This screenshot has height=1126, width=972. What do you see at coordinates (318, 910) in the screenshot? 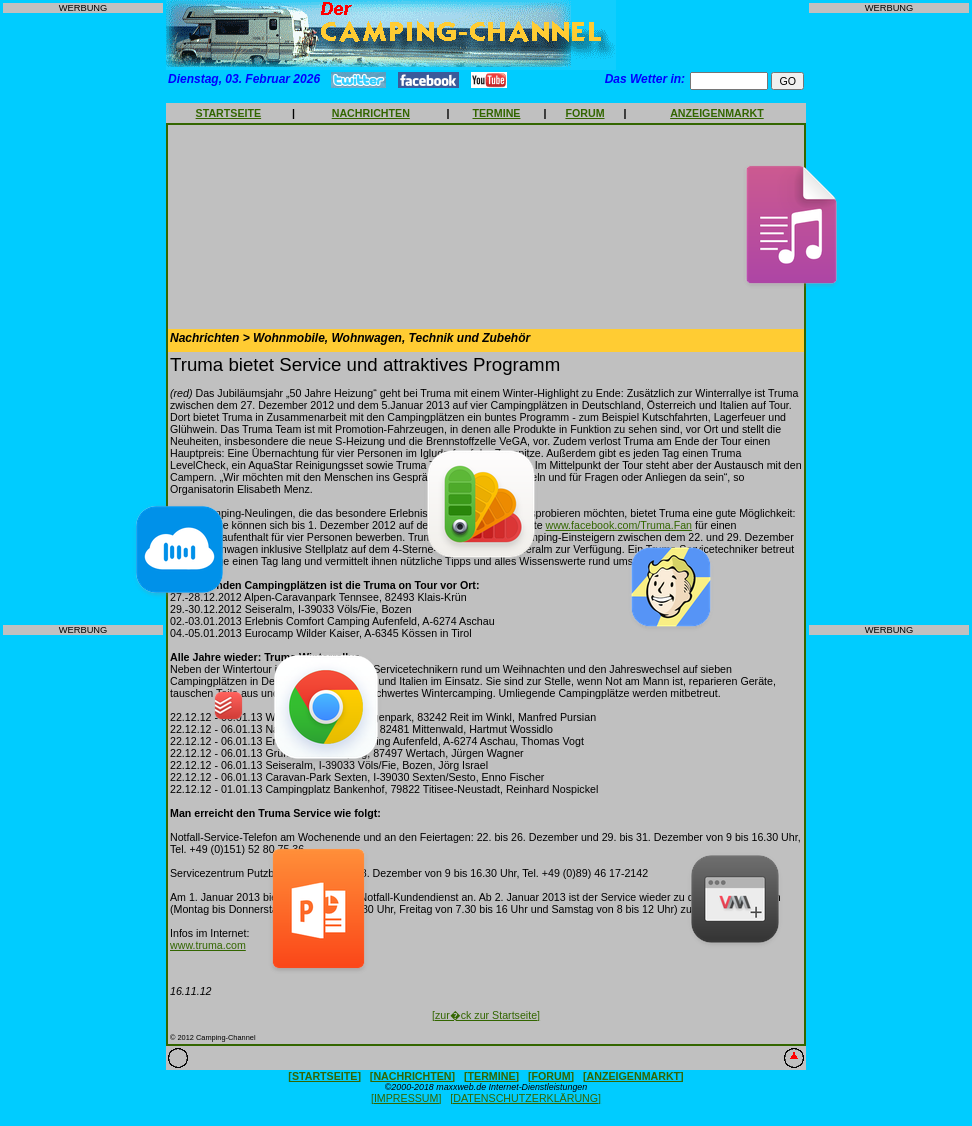
I see `presentation template file type indicator` at bounding box center [318, 910].